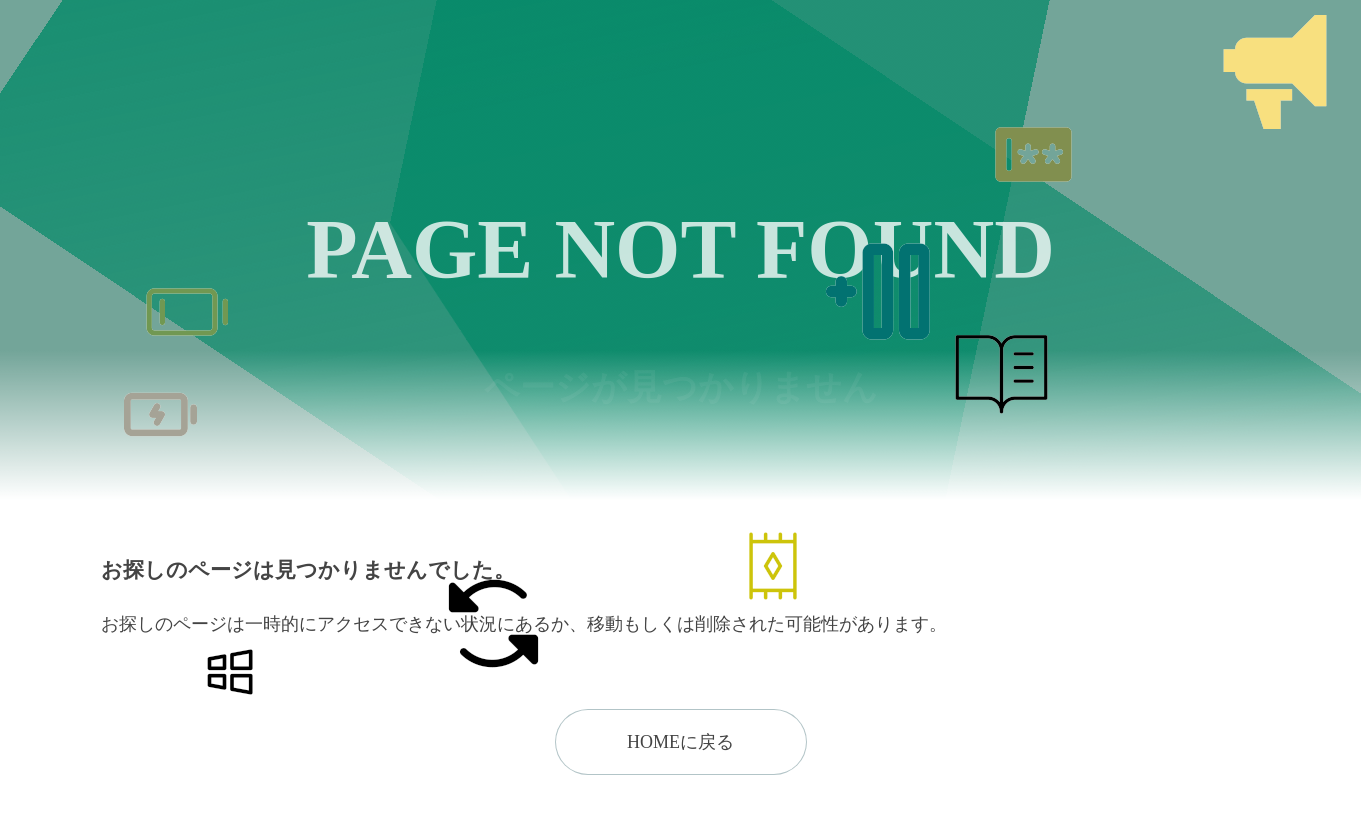  Describe the element at coordinates (232, 672) in the screenshot. I see `open the Windows start menu` at that location.